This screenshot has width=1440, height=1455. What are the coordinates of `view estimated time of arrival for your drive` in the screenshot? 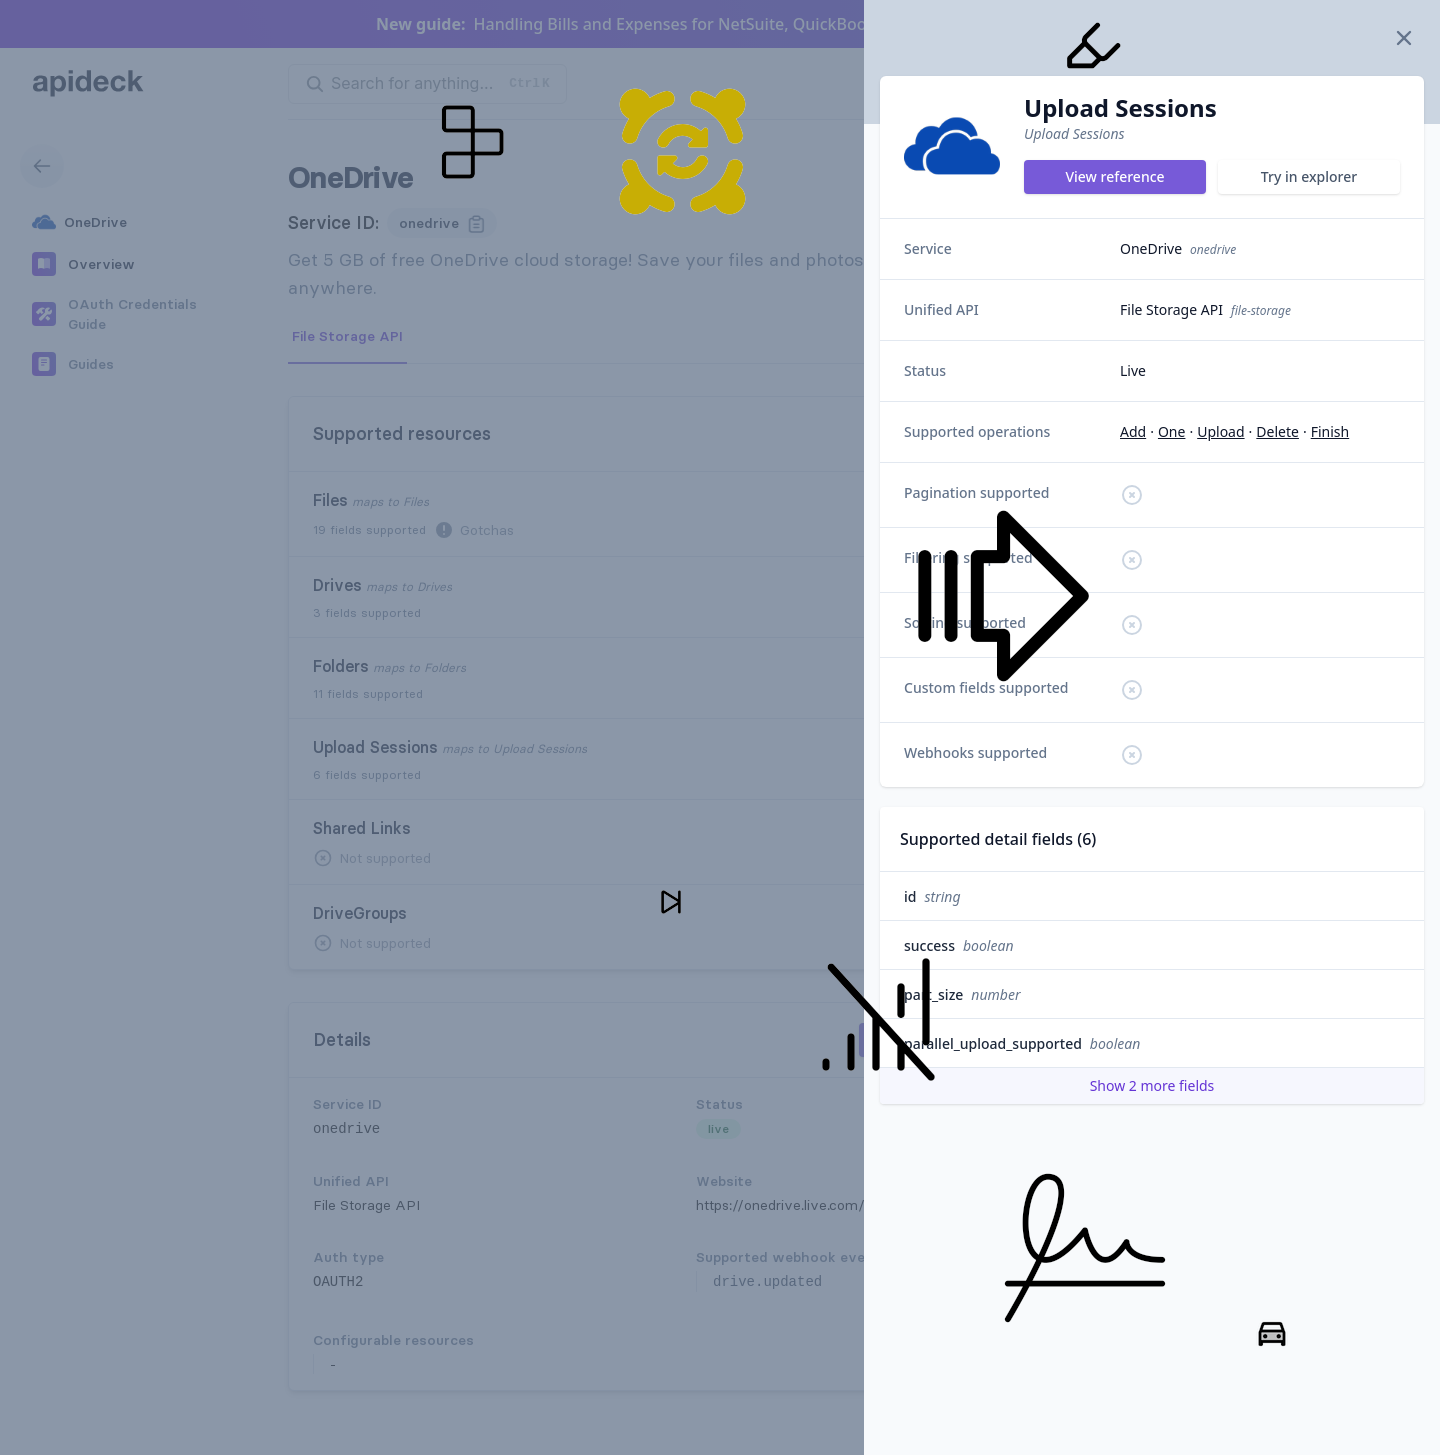 It's located at (1272, 1334).